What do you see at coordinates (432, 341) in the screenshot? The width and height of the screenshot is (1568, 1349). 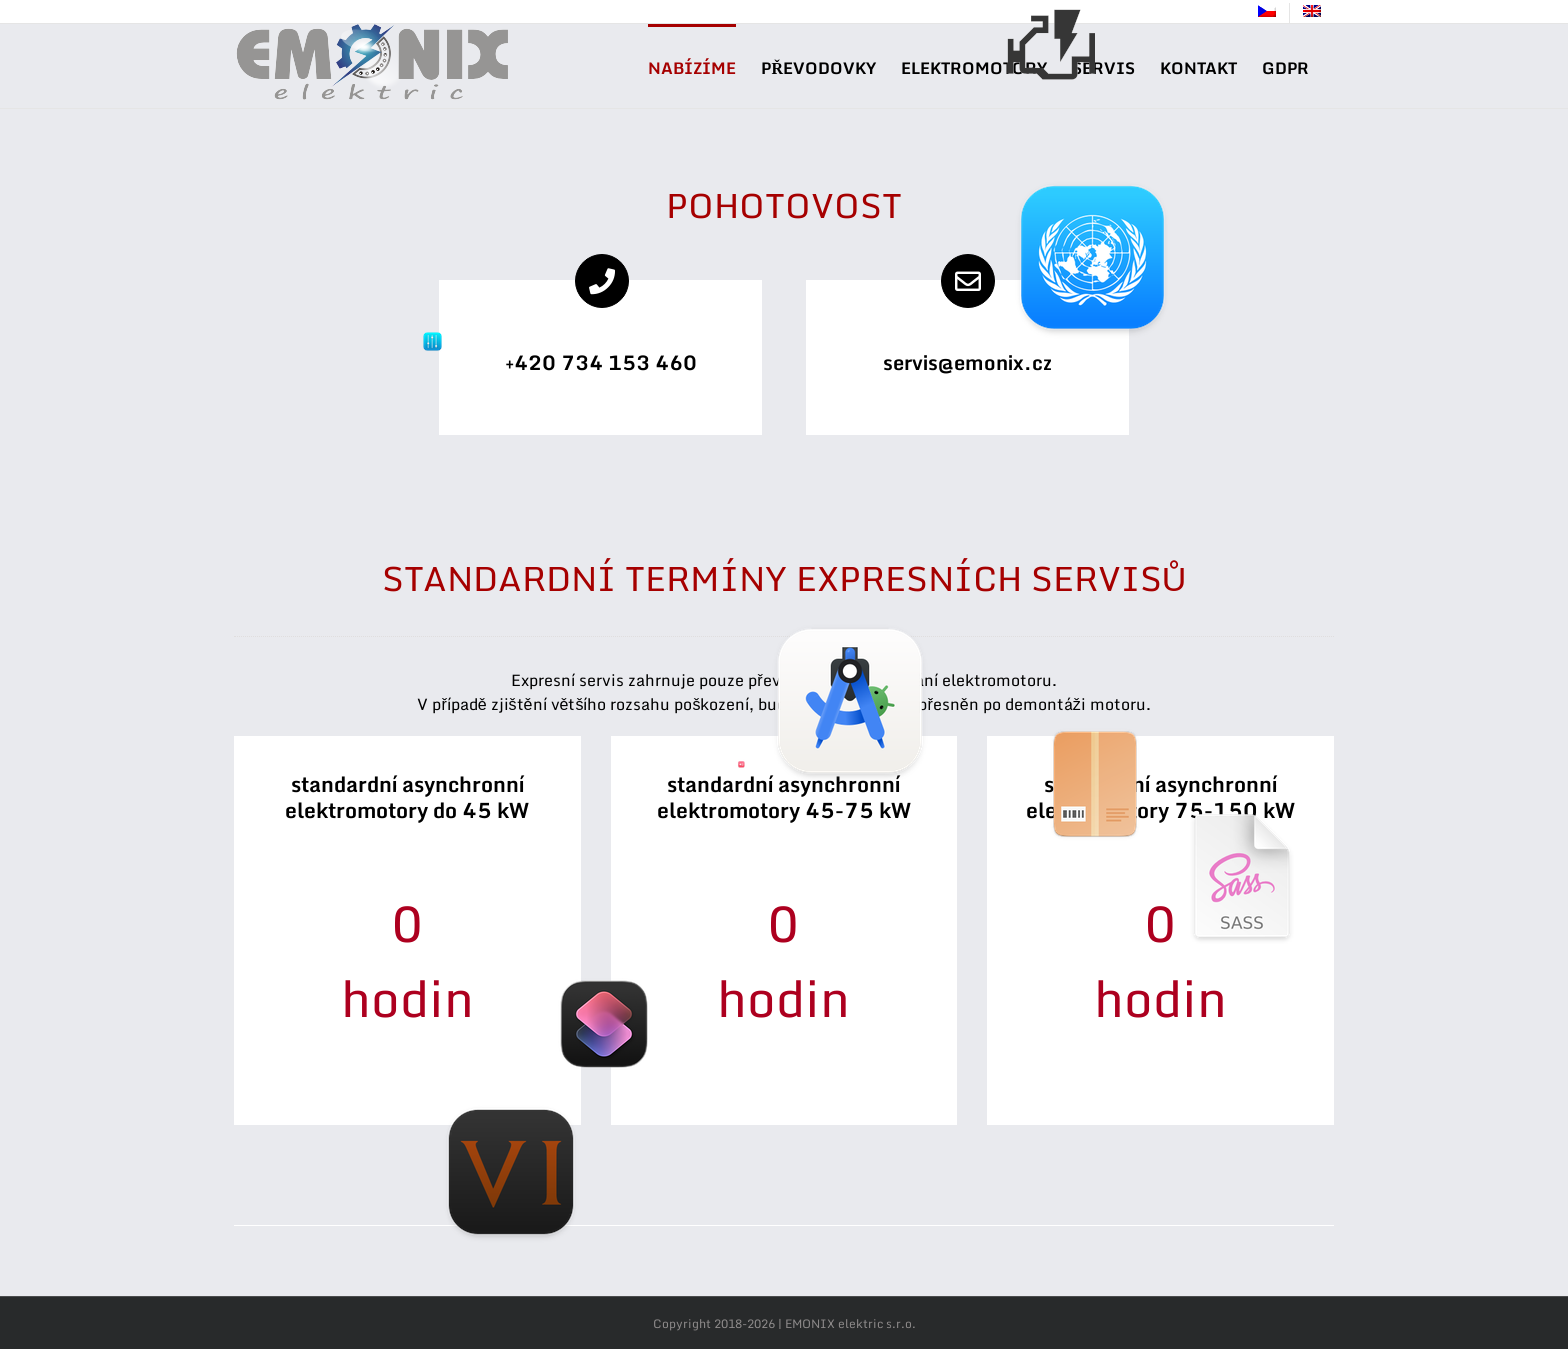 I see `open easyeffects audio processing app` at bounding box center [432, 341].